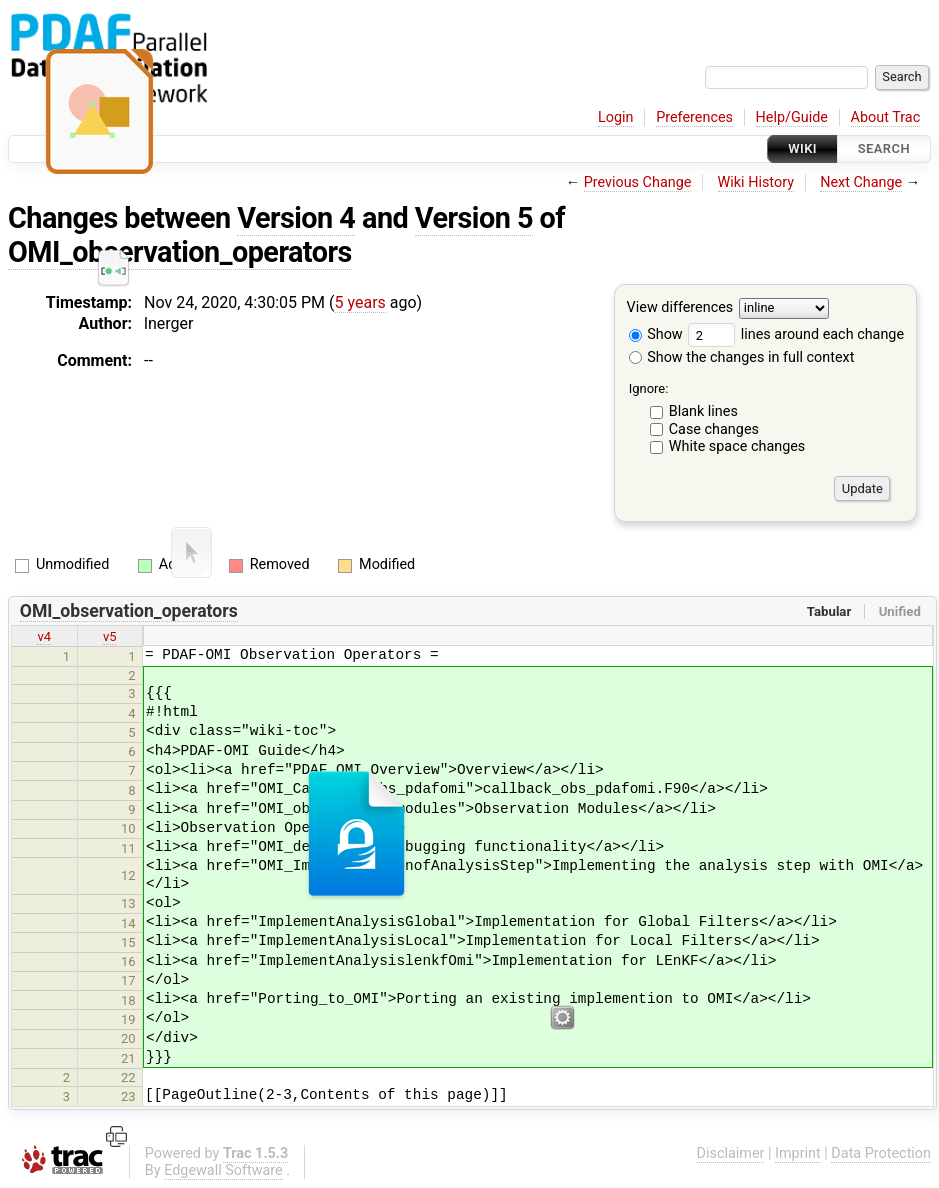  Describe the element at coordinates (562, 1017) in the screenshot. I see `executable application file` at that location.